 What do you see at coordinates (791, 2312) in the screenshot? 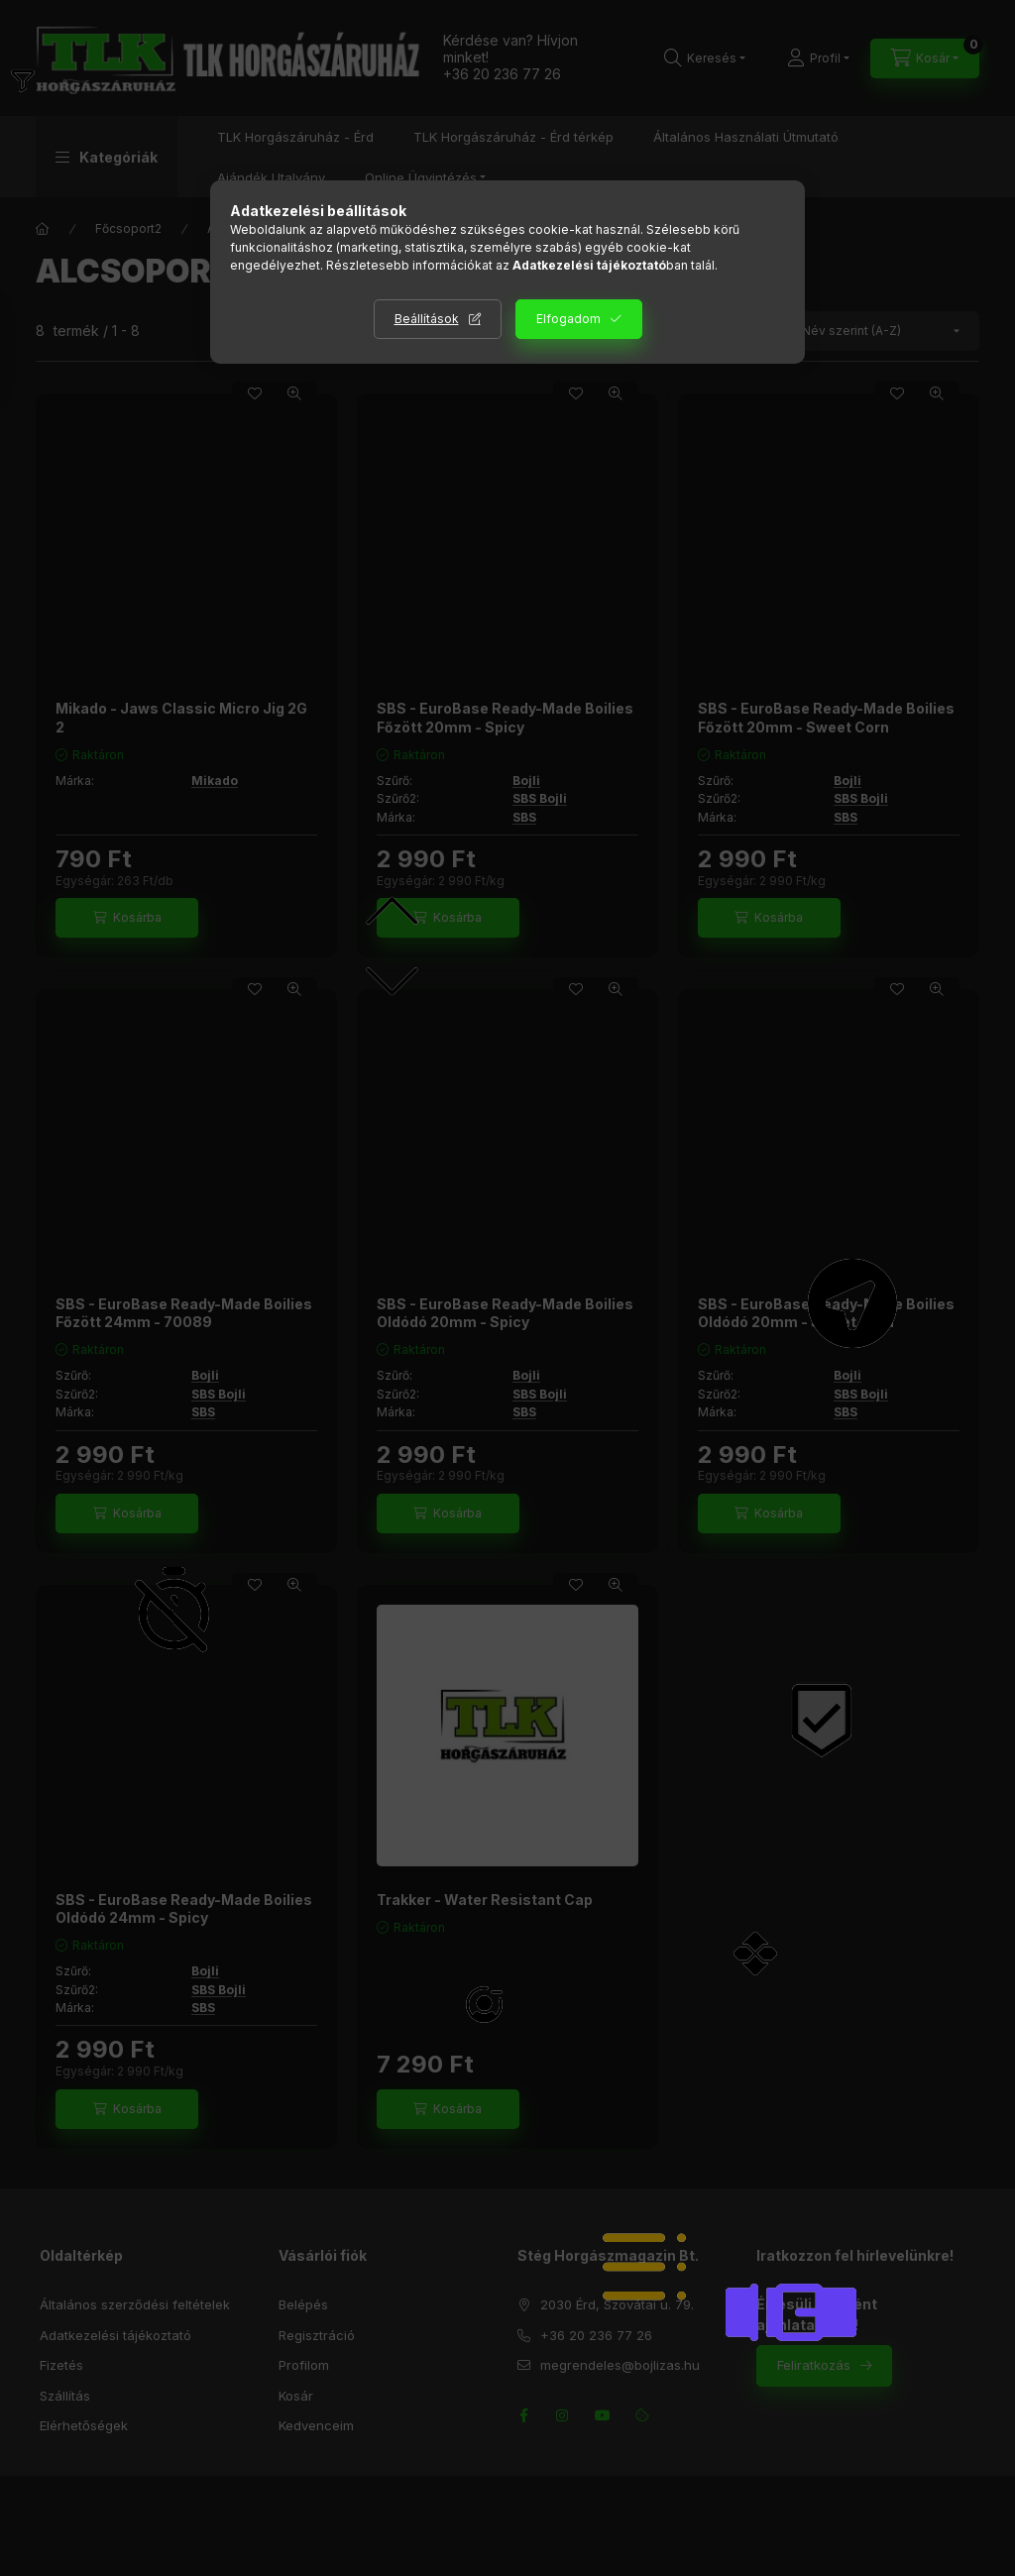
I see `access clothing or accessories settings` at bounding box center [791, 2312].